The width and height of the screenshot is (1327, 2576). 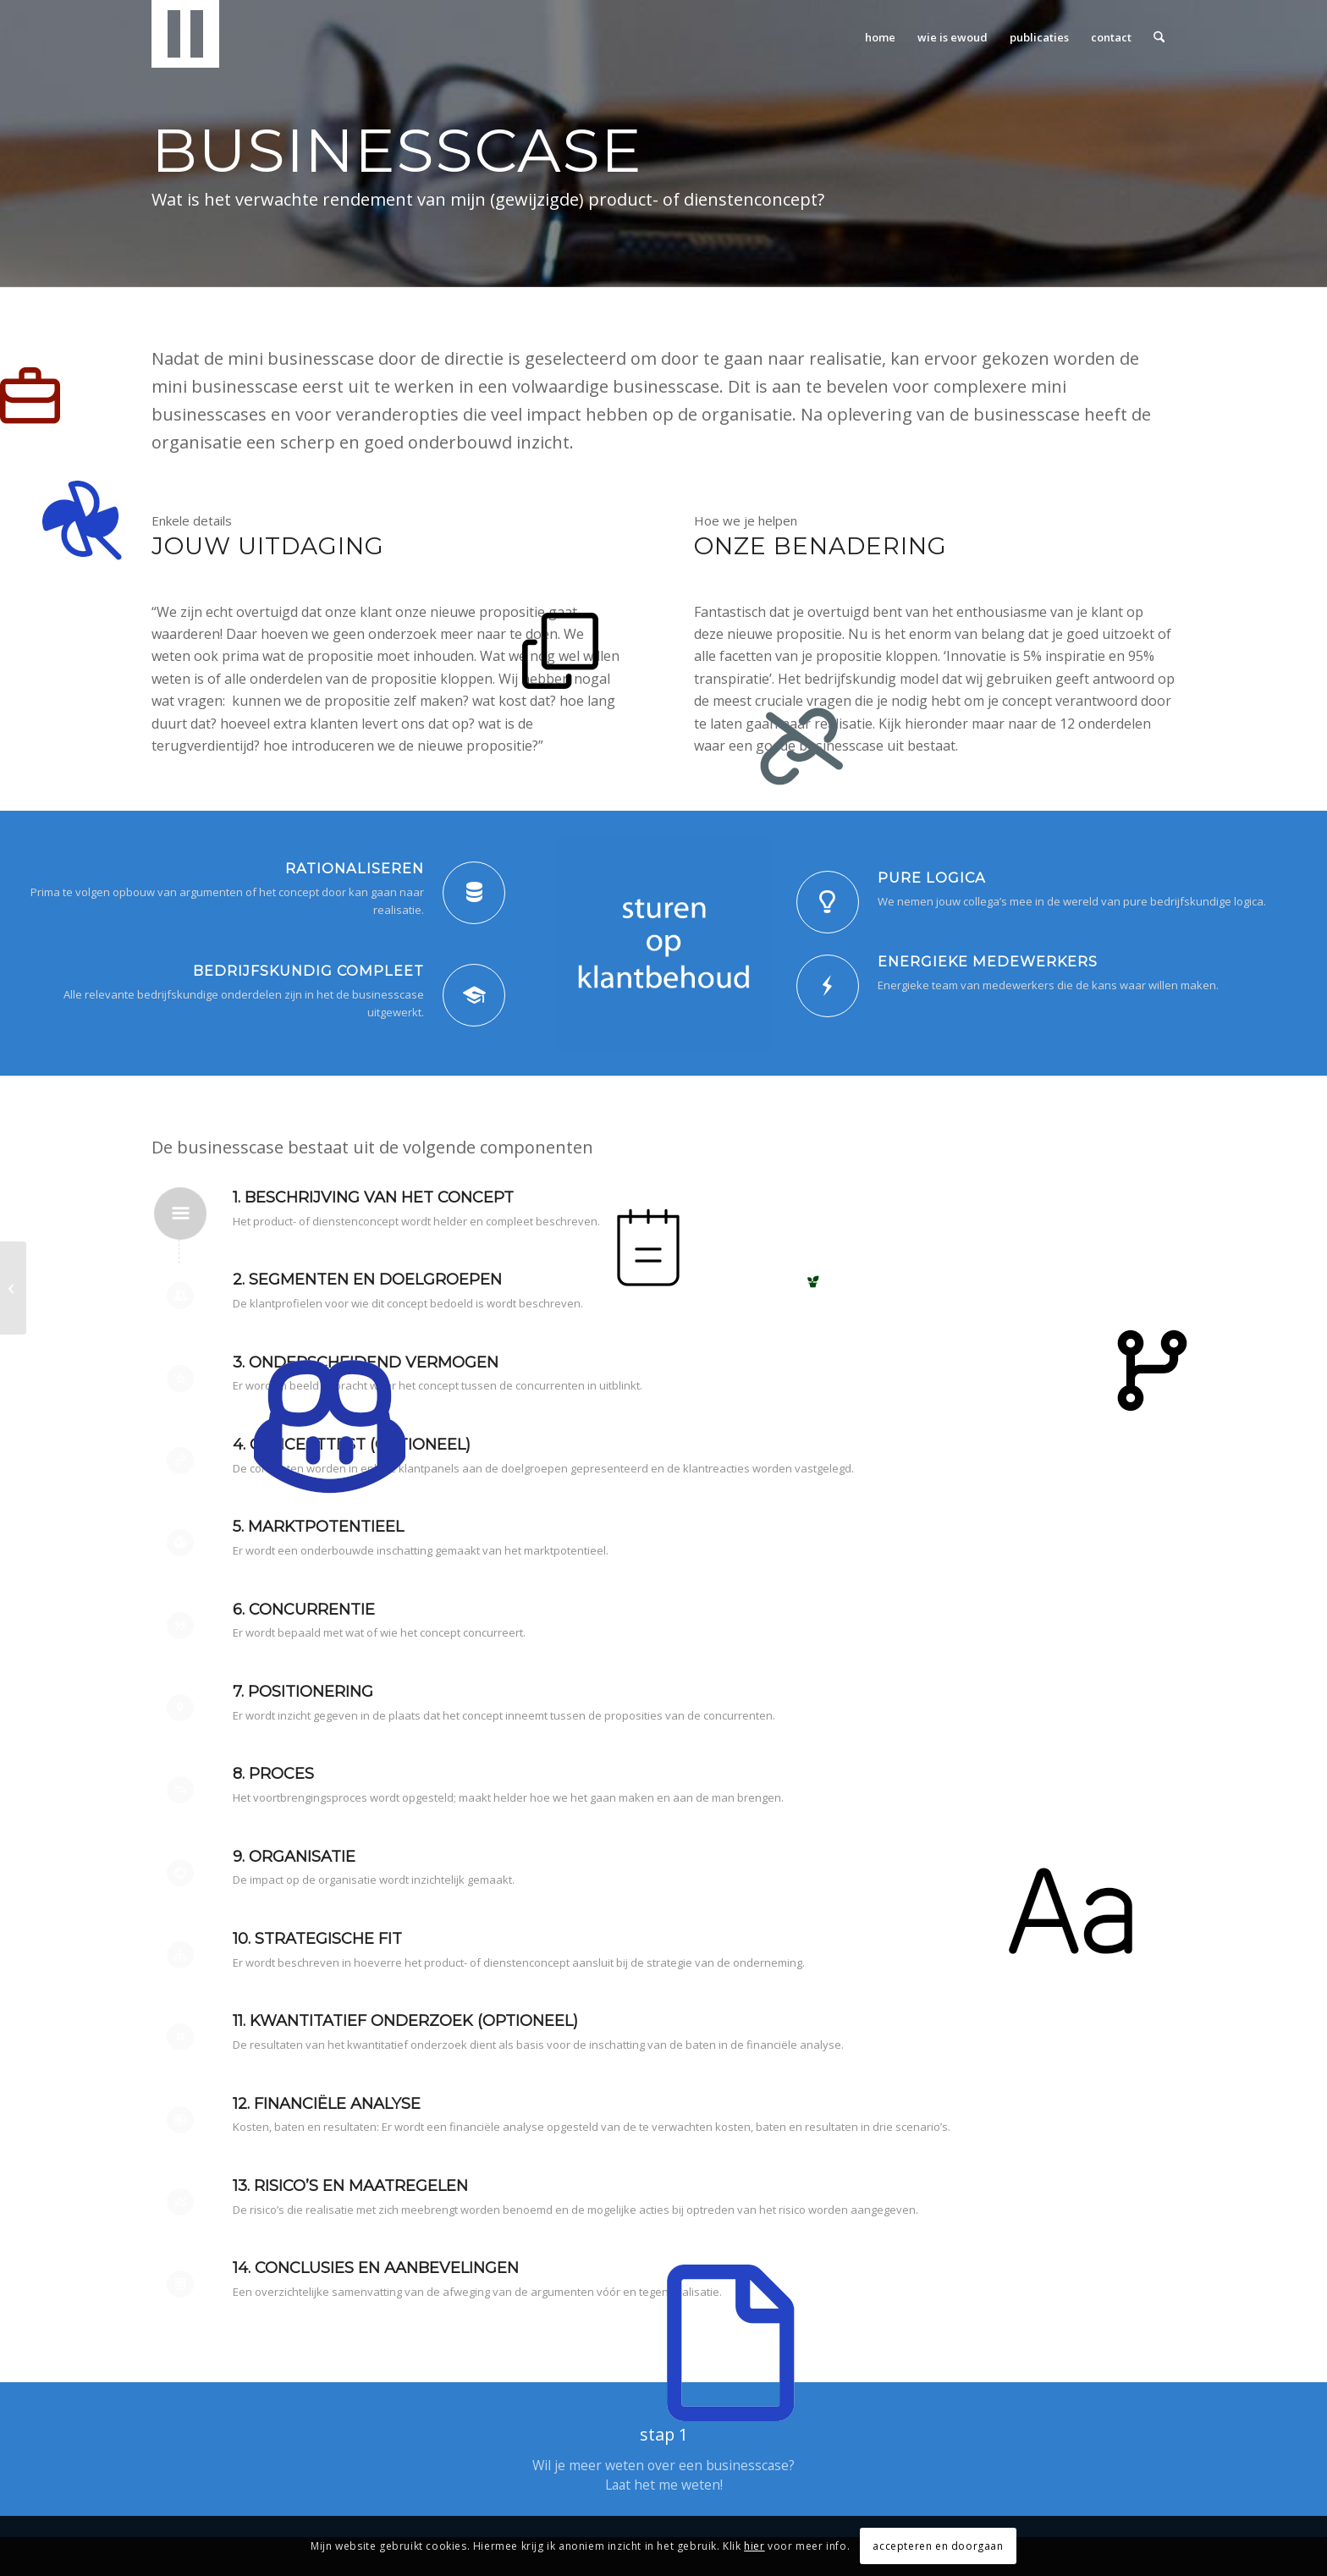 What do you see at coordinates (725, 2342) in the screenshot?
I see `view or open a file` at bounding box center [725, 2342].